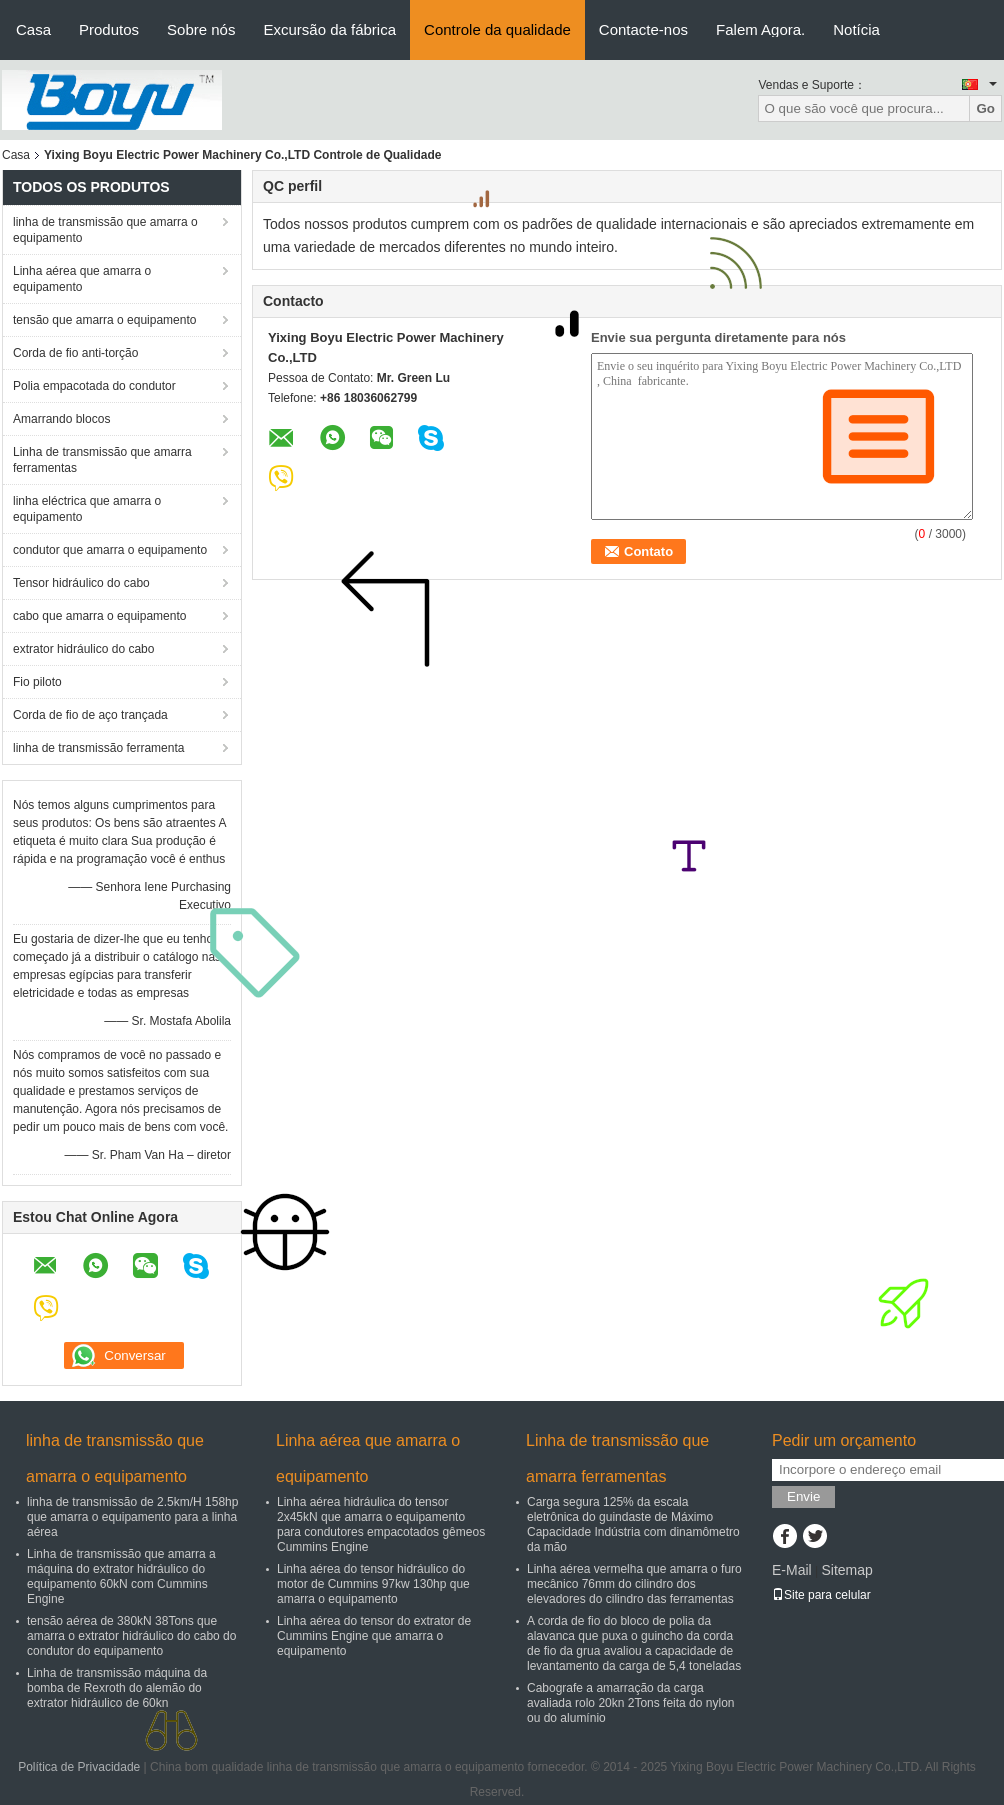  I want to click on indicates medium cellular signal strength, so click(488, 194).